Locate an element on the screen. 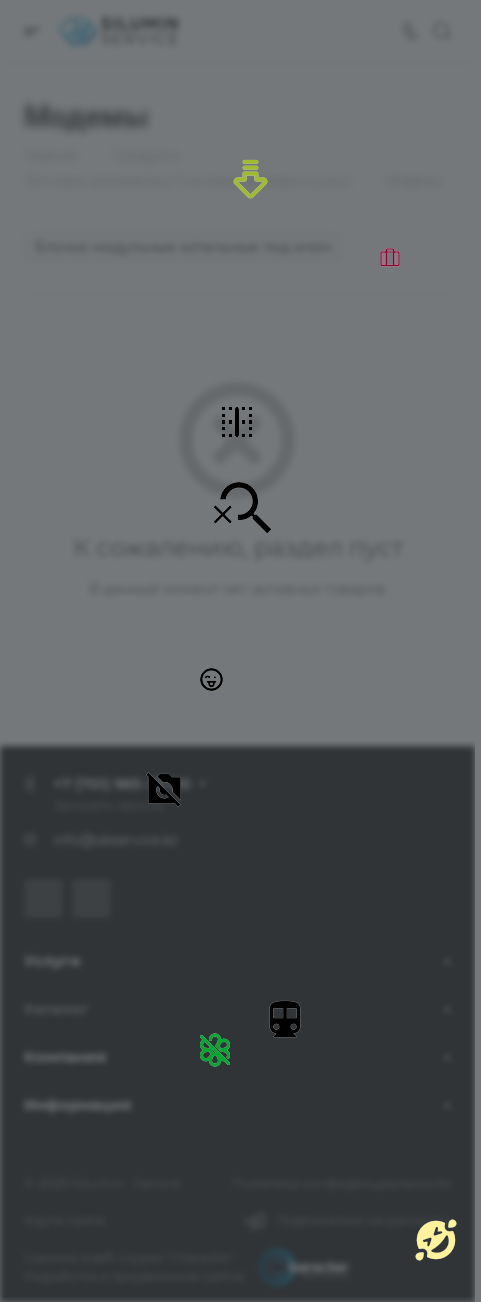 This screenshot has height=1302, width=481. download all items in queue is located at coordinates (250, 179).